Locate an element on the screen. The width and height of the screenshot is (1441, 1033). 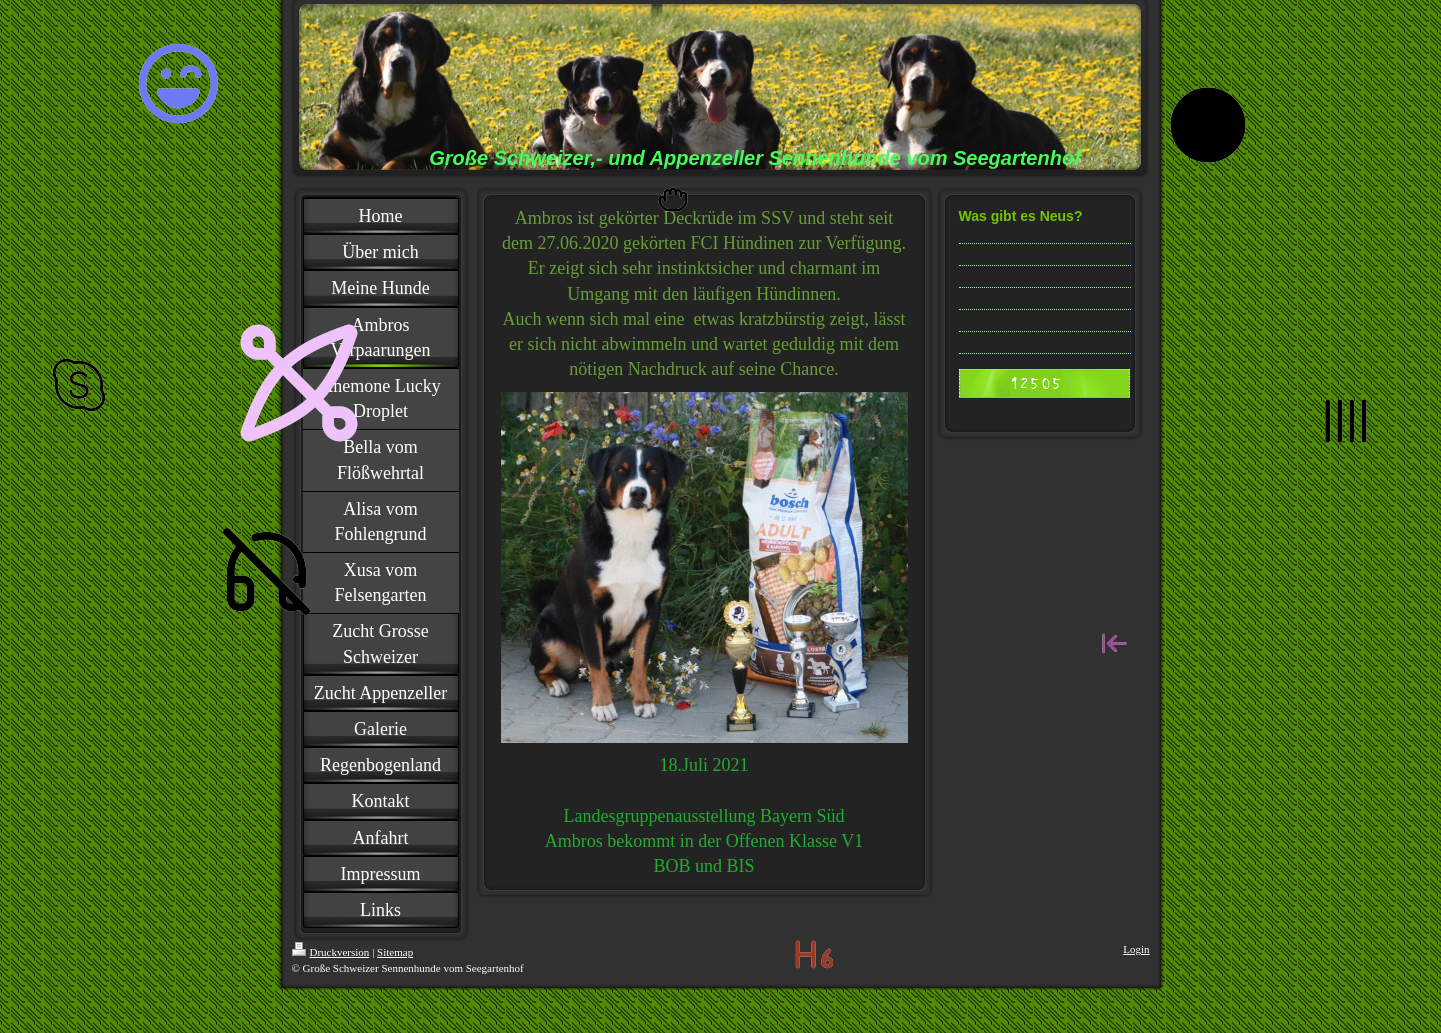
drag to reorder items is located at coordinates (673, 197).